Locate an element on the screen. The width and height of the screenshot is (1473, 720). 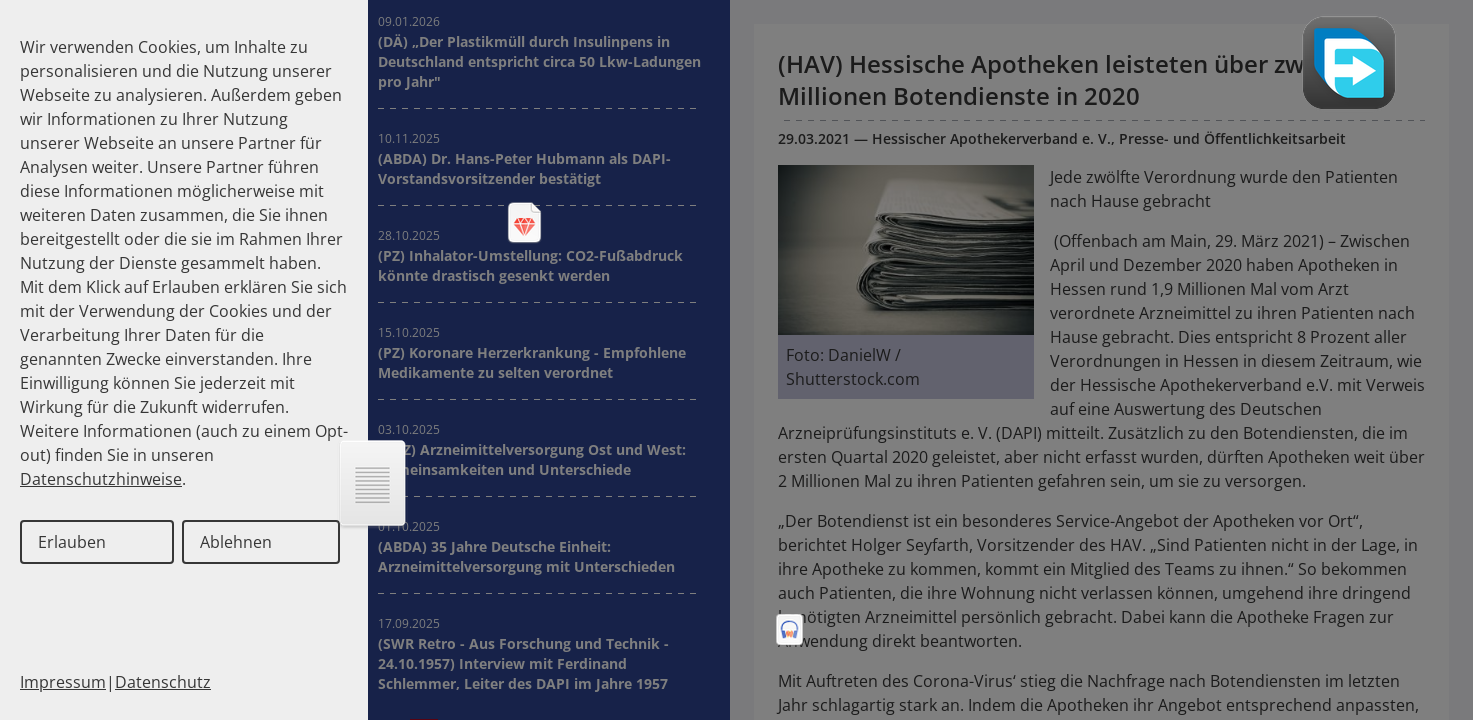
open free download manager app is located at coordinates (1349, 63).